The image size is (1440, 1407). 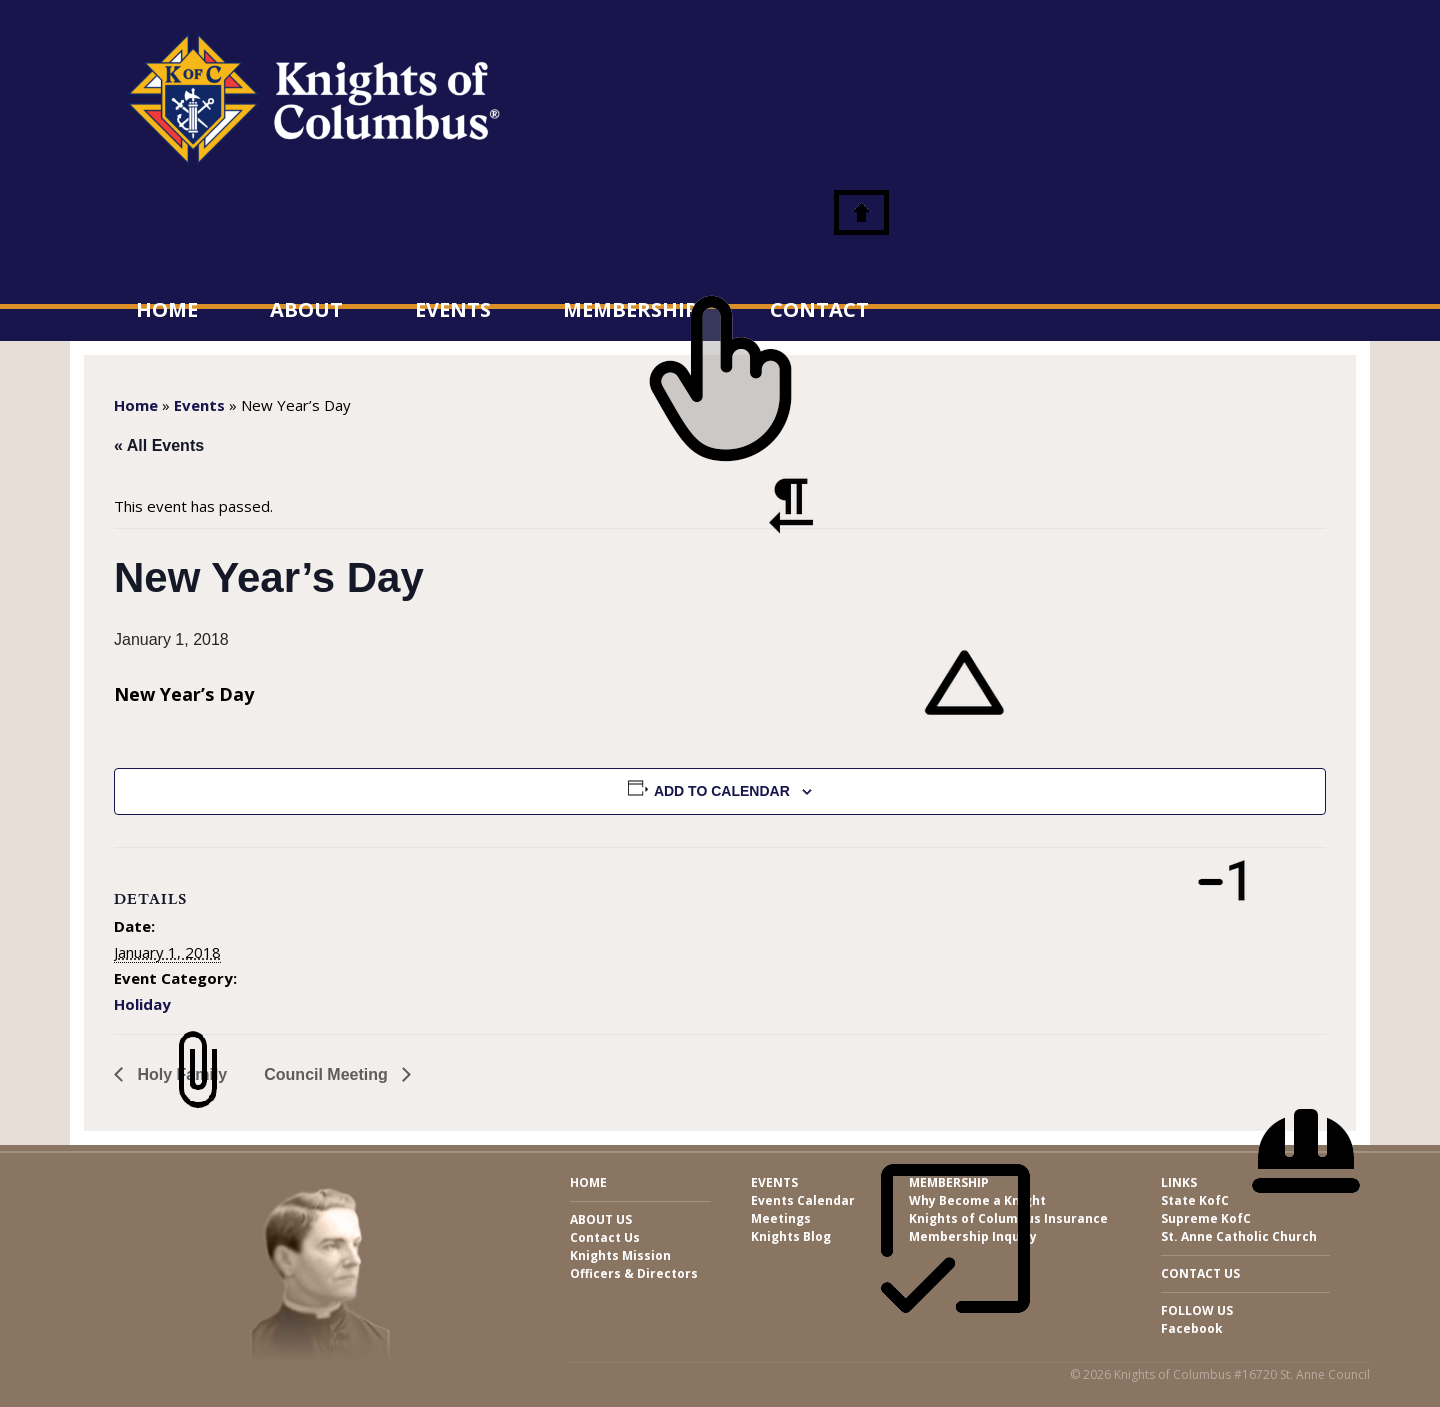 I want to click on switch text direction to right-to-left, so click(x=791, y=506).